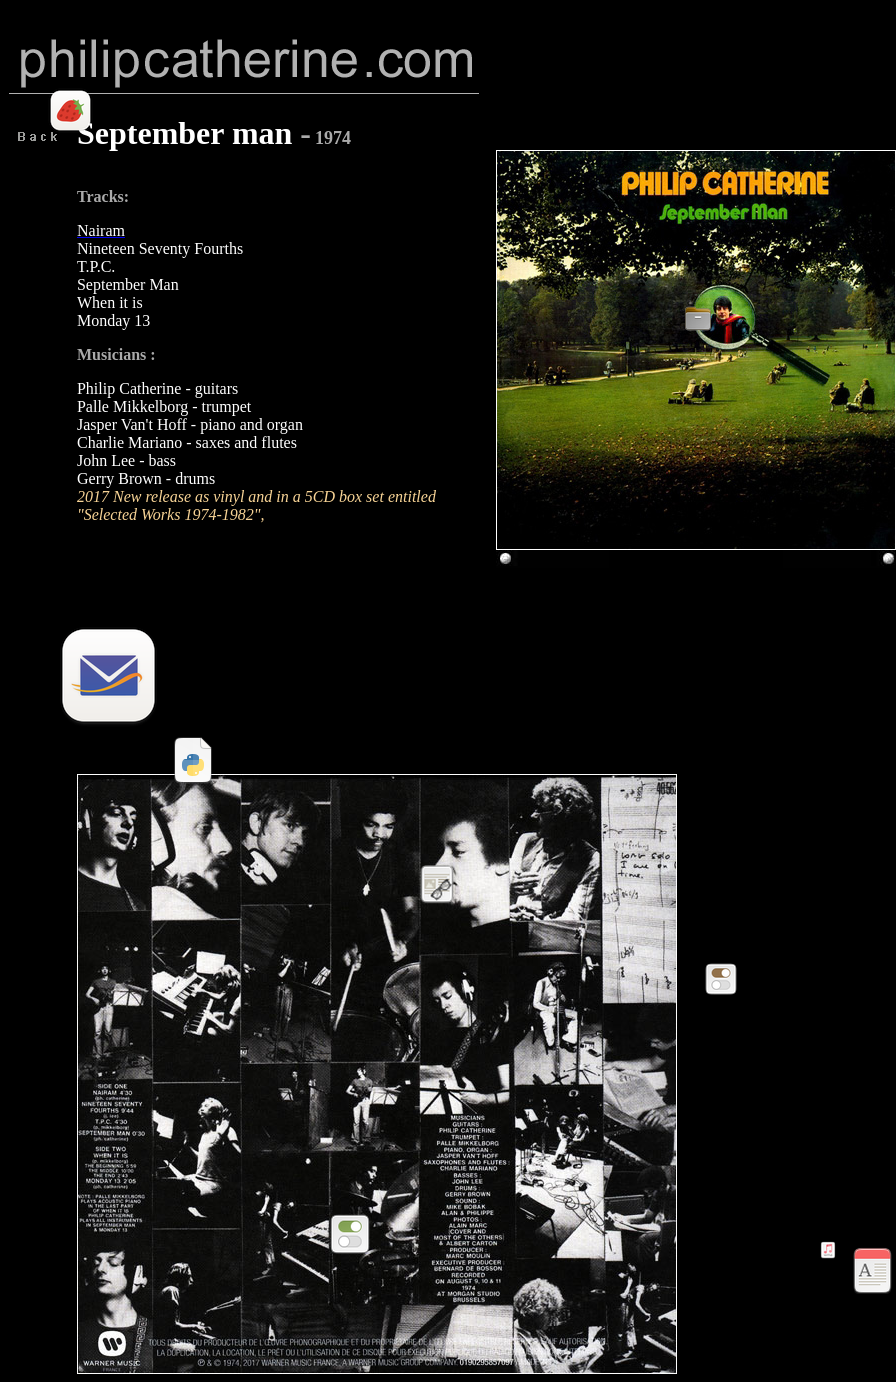 The height and width of the screenshot is (1382, 896). Describe the element at coordinates (437, 884) in the screenshot. I see `open office or productivity applications` at that location.